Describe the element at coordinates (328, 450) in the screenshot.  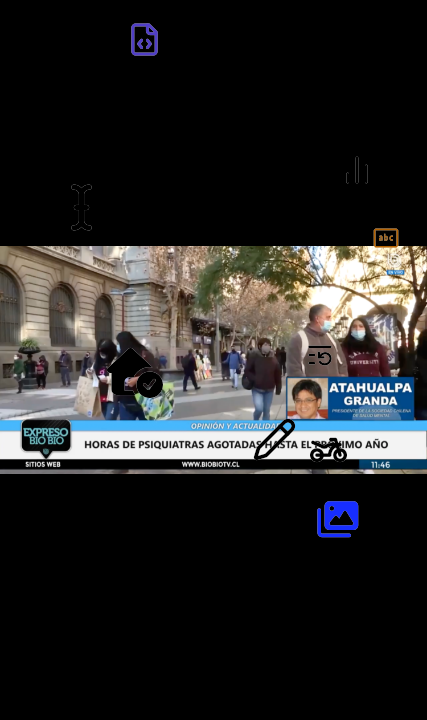
I see `select motorcycle as vehicle type` at that location.